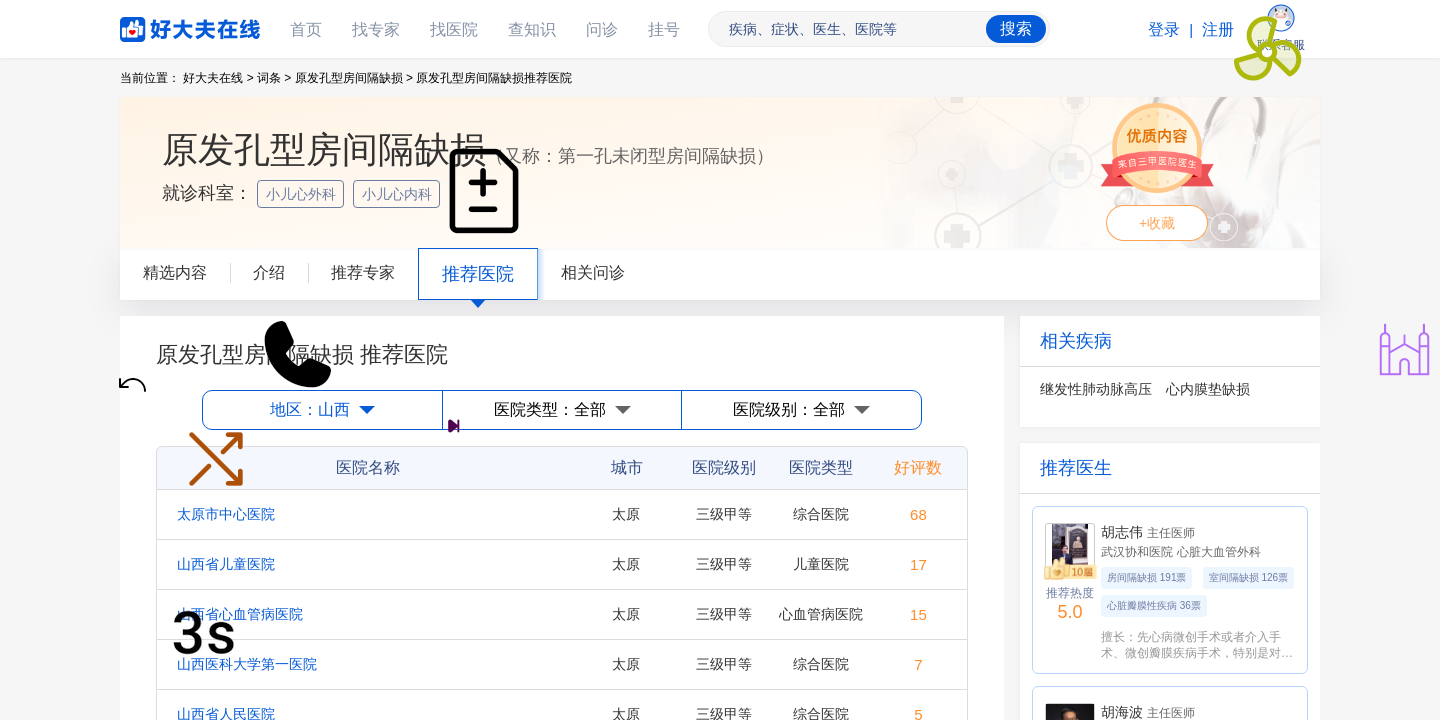  Describe the element at coordinates (296, 355) in the screenshot. I see `make a phone call` at that location.